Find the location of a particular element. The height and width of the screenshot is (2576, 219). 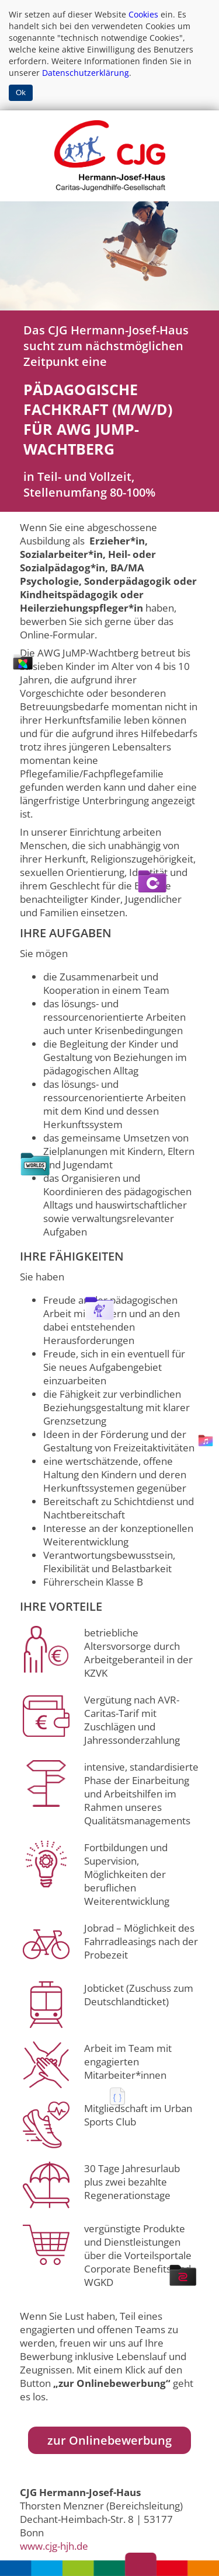

open folder containing C# project files is located at coordinates (152, 882).